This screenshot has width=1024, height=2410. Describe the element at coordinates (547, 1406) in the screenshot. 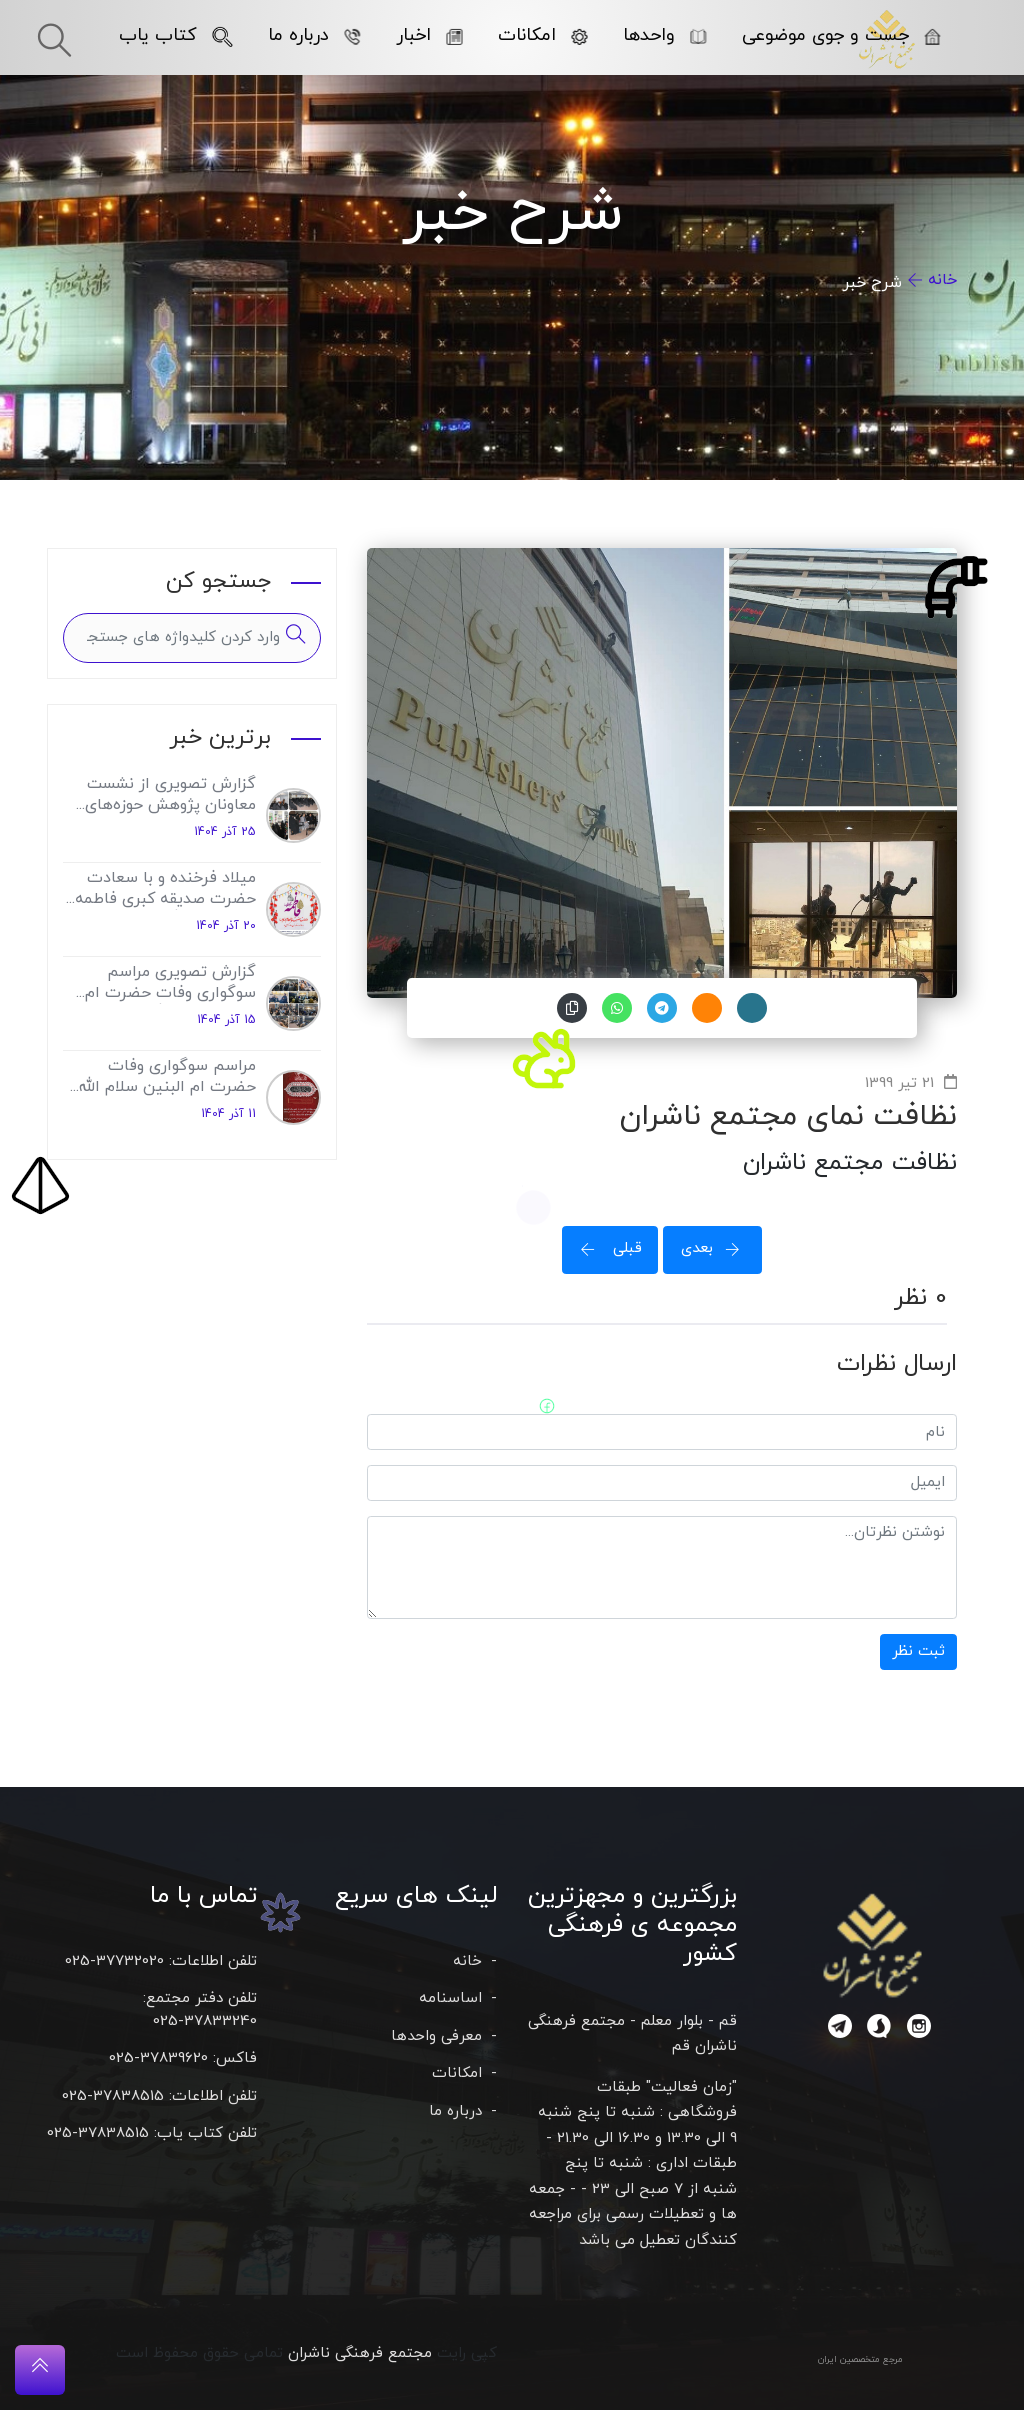

I see `link to Facebook profile or page` at that location.